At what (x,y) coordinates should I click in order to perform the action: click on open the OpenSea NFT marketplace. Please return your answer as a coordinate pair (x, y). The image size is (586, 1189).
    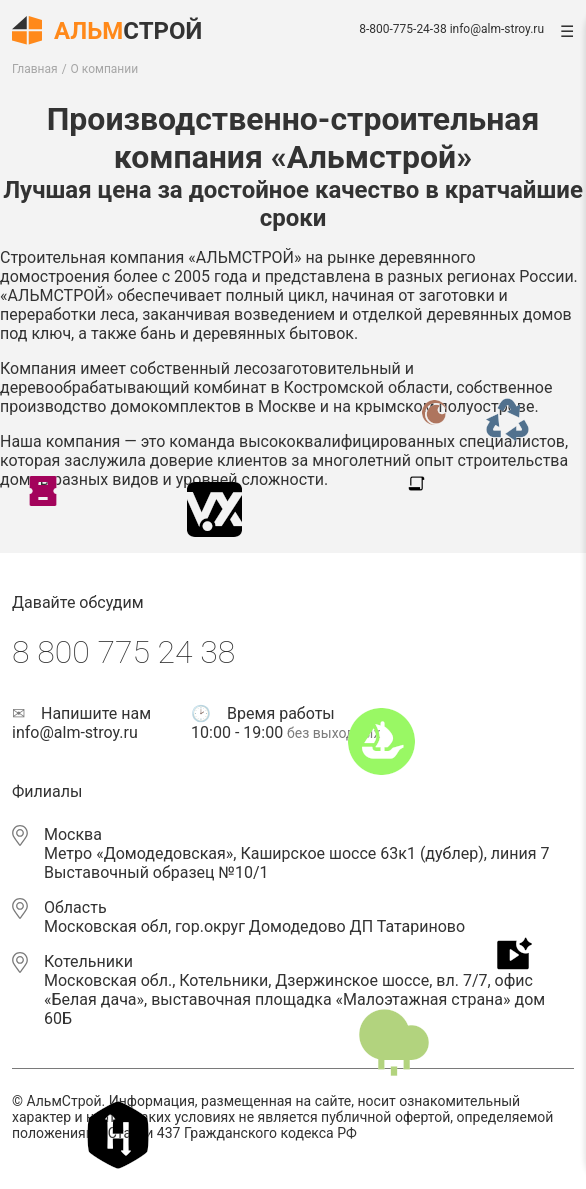
    Looking at the image, I should click on (381, 741).